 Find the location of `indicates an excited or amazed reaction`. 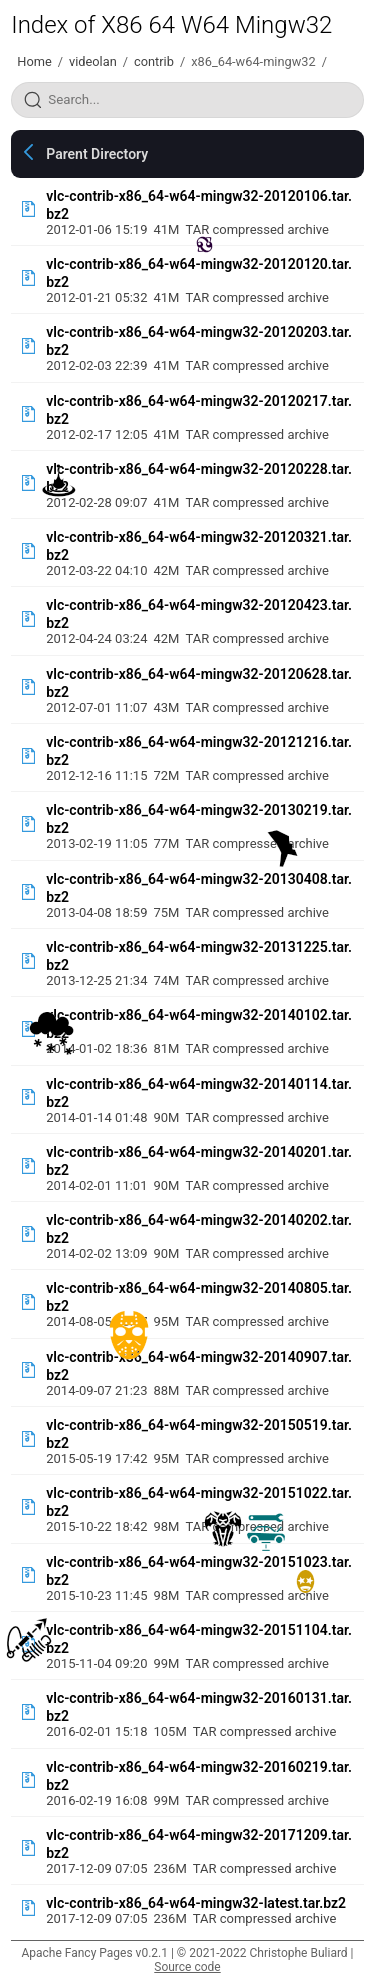

indicates an excited or amazed reaction is located at coordinates (305, 1581).